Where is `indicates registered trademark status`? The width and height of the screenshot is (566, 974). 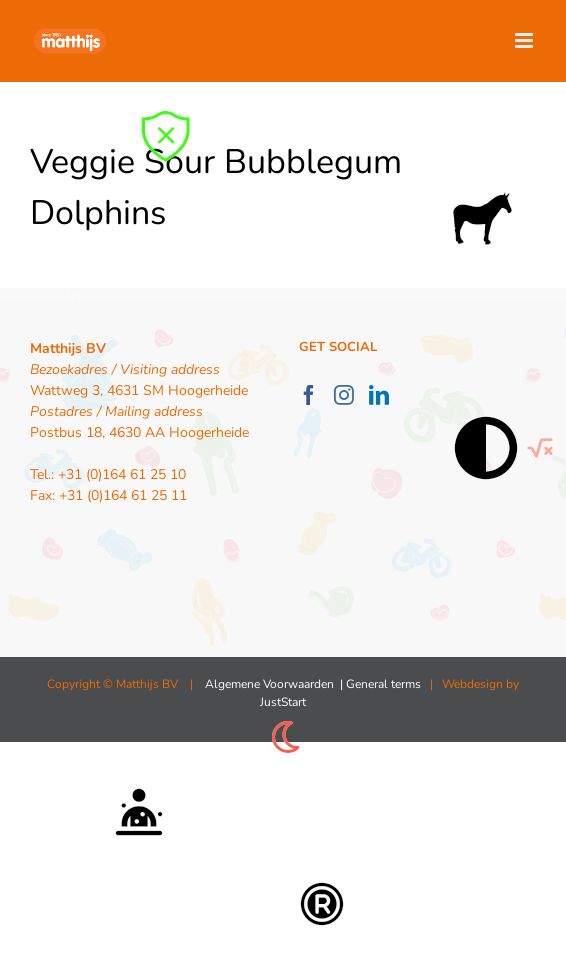 indicates registered trademark status is located at coordinates (322, 904).